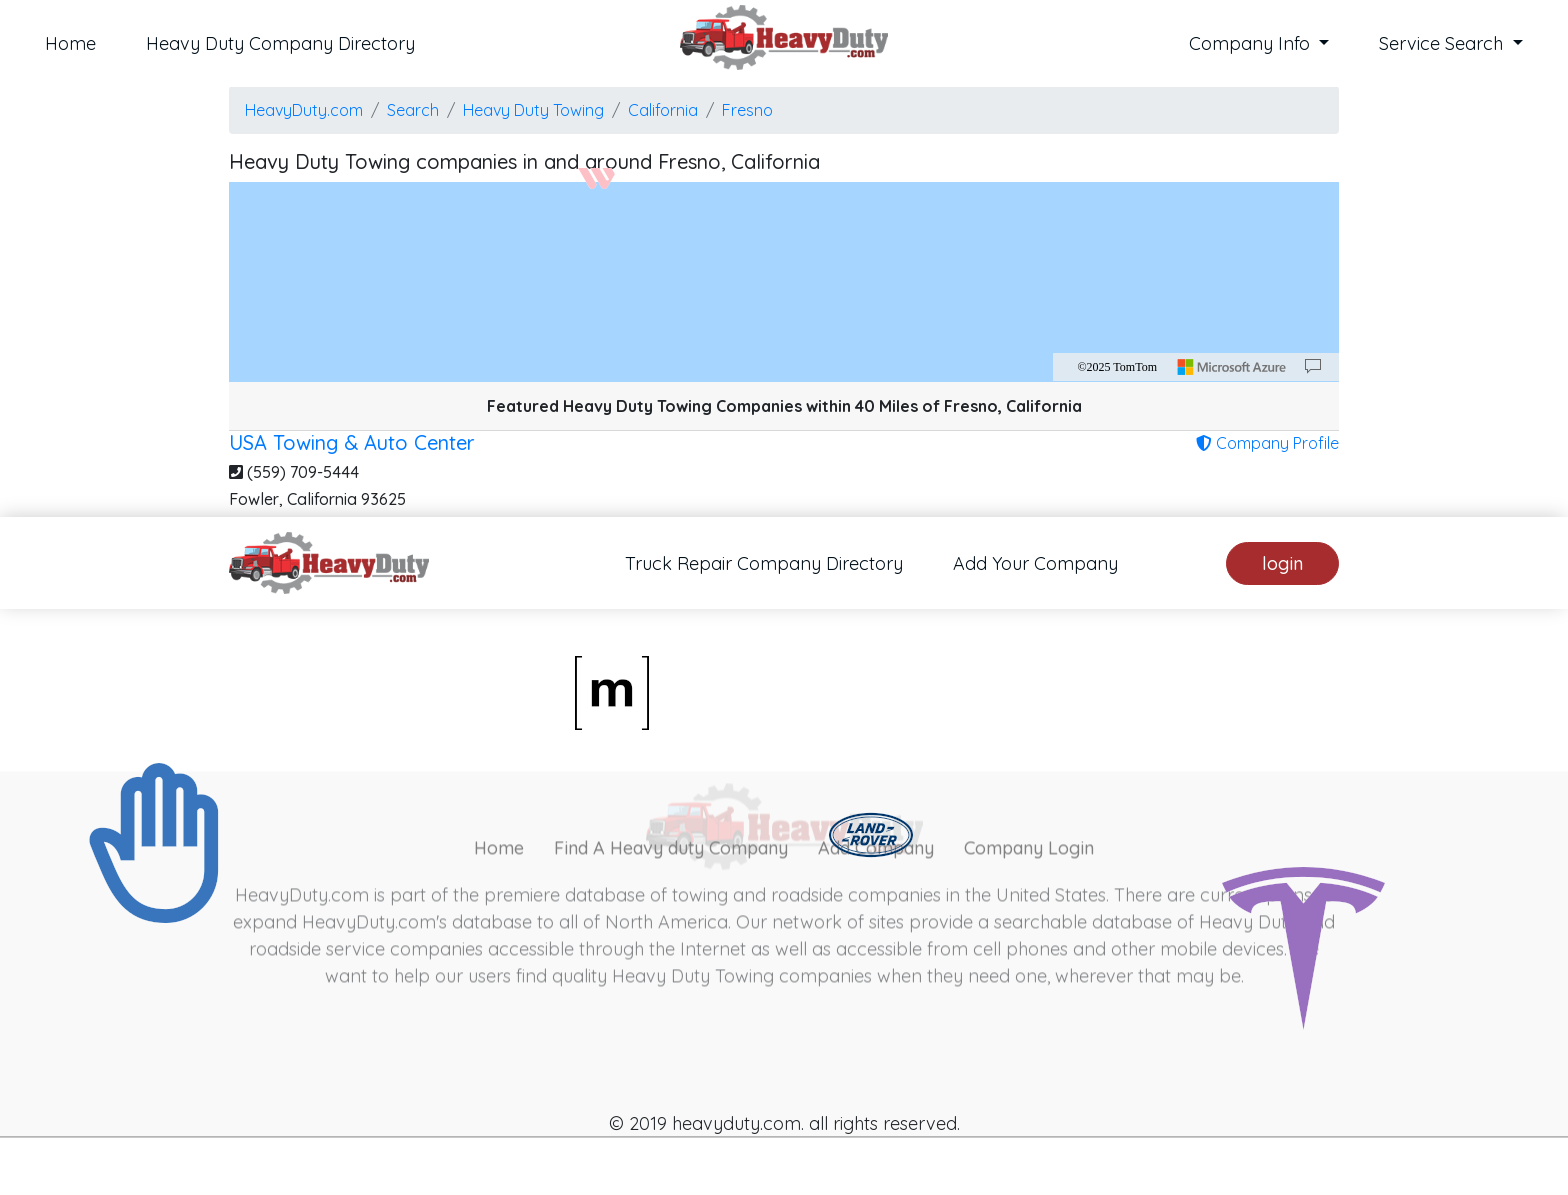  I want to click on stop or pause current action, so click(155, 846).